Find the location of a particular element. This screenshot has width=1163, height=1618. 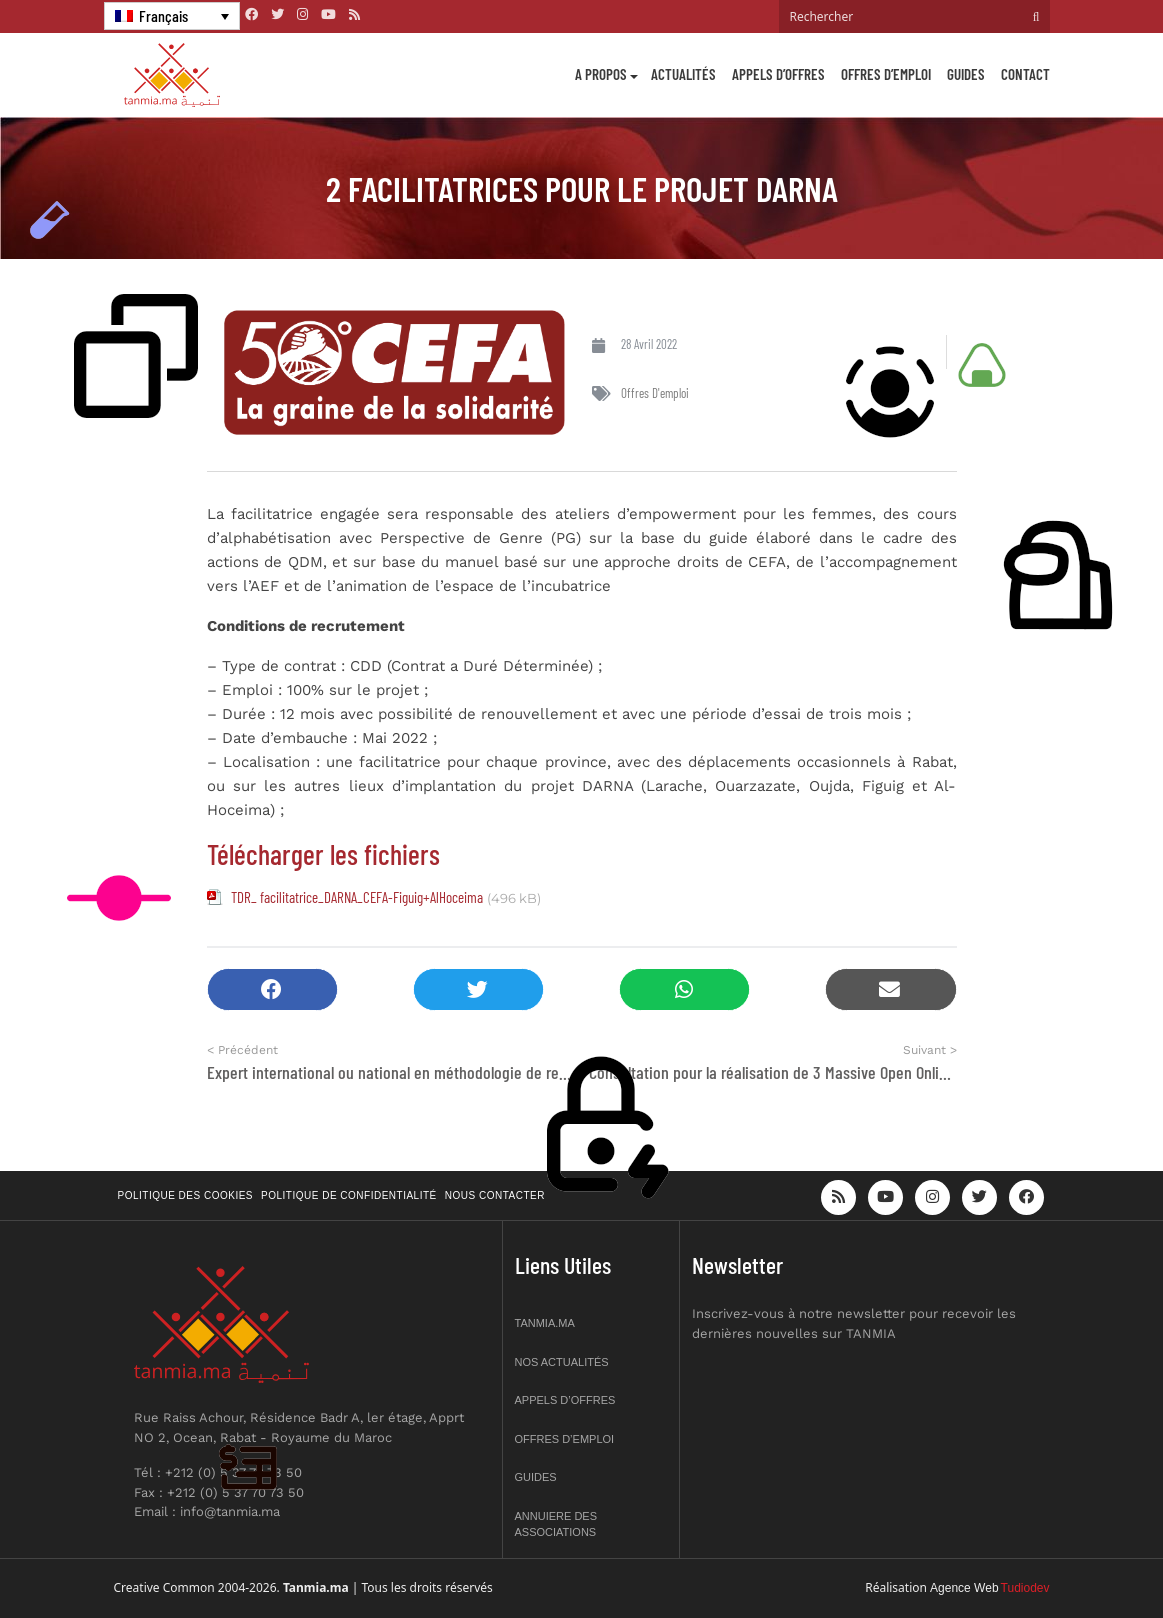

view invoice or billing details is located at coordinates (249, 1468).